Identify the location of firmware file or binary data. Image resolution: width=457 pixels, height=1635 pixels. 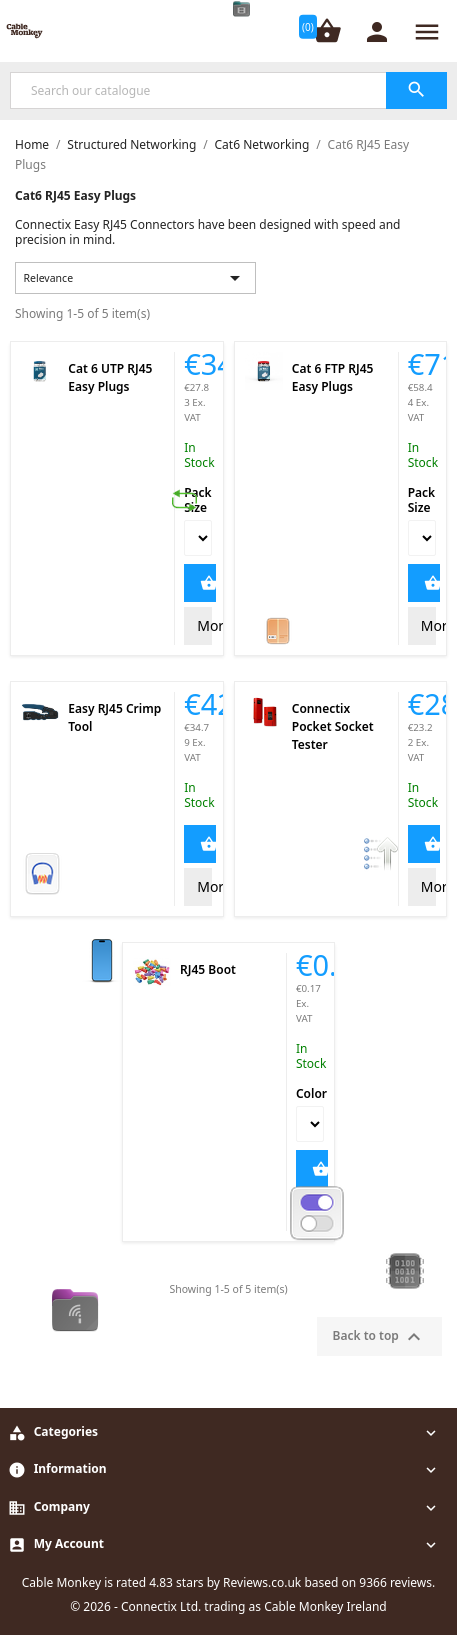
(405, 1271).